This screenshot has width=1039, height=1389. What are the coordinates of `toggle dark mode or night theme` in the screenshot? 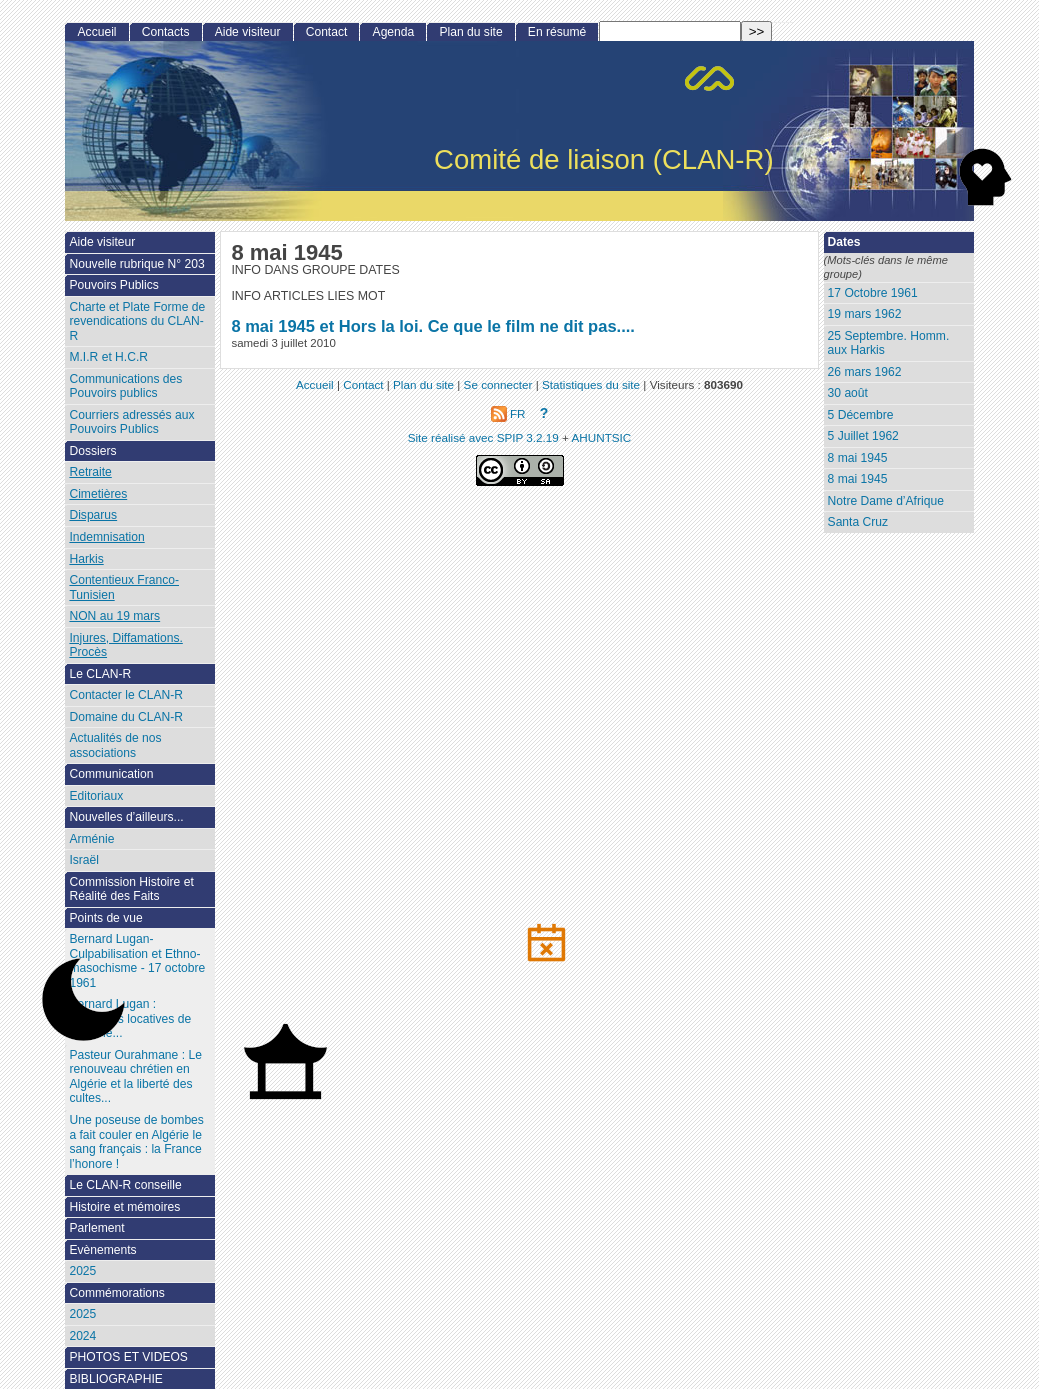 It's located at (83, 999).